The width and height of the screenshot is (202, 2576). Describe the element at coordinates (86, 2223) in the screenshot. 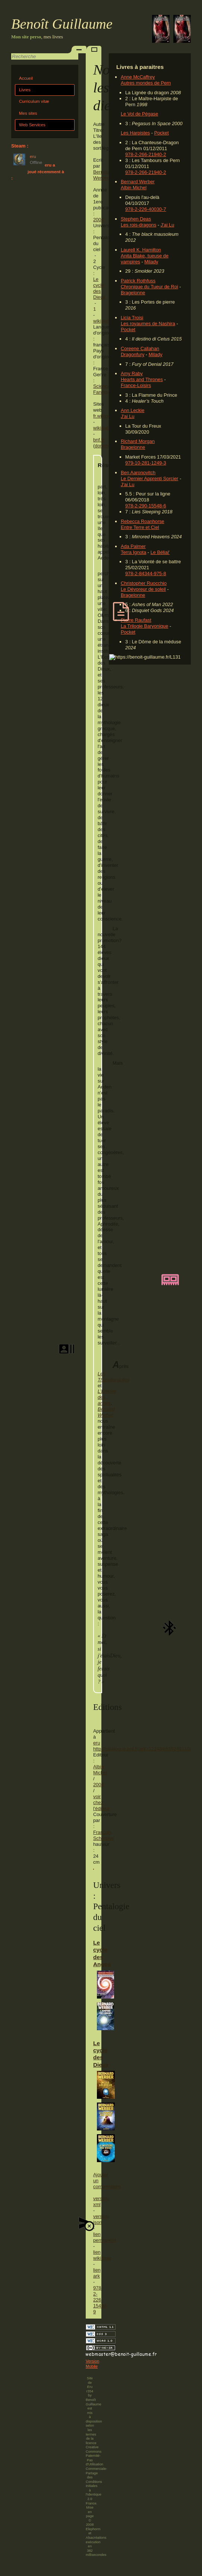

I see `cancel a scheduled message` at that location.